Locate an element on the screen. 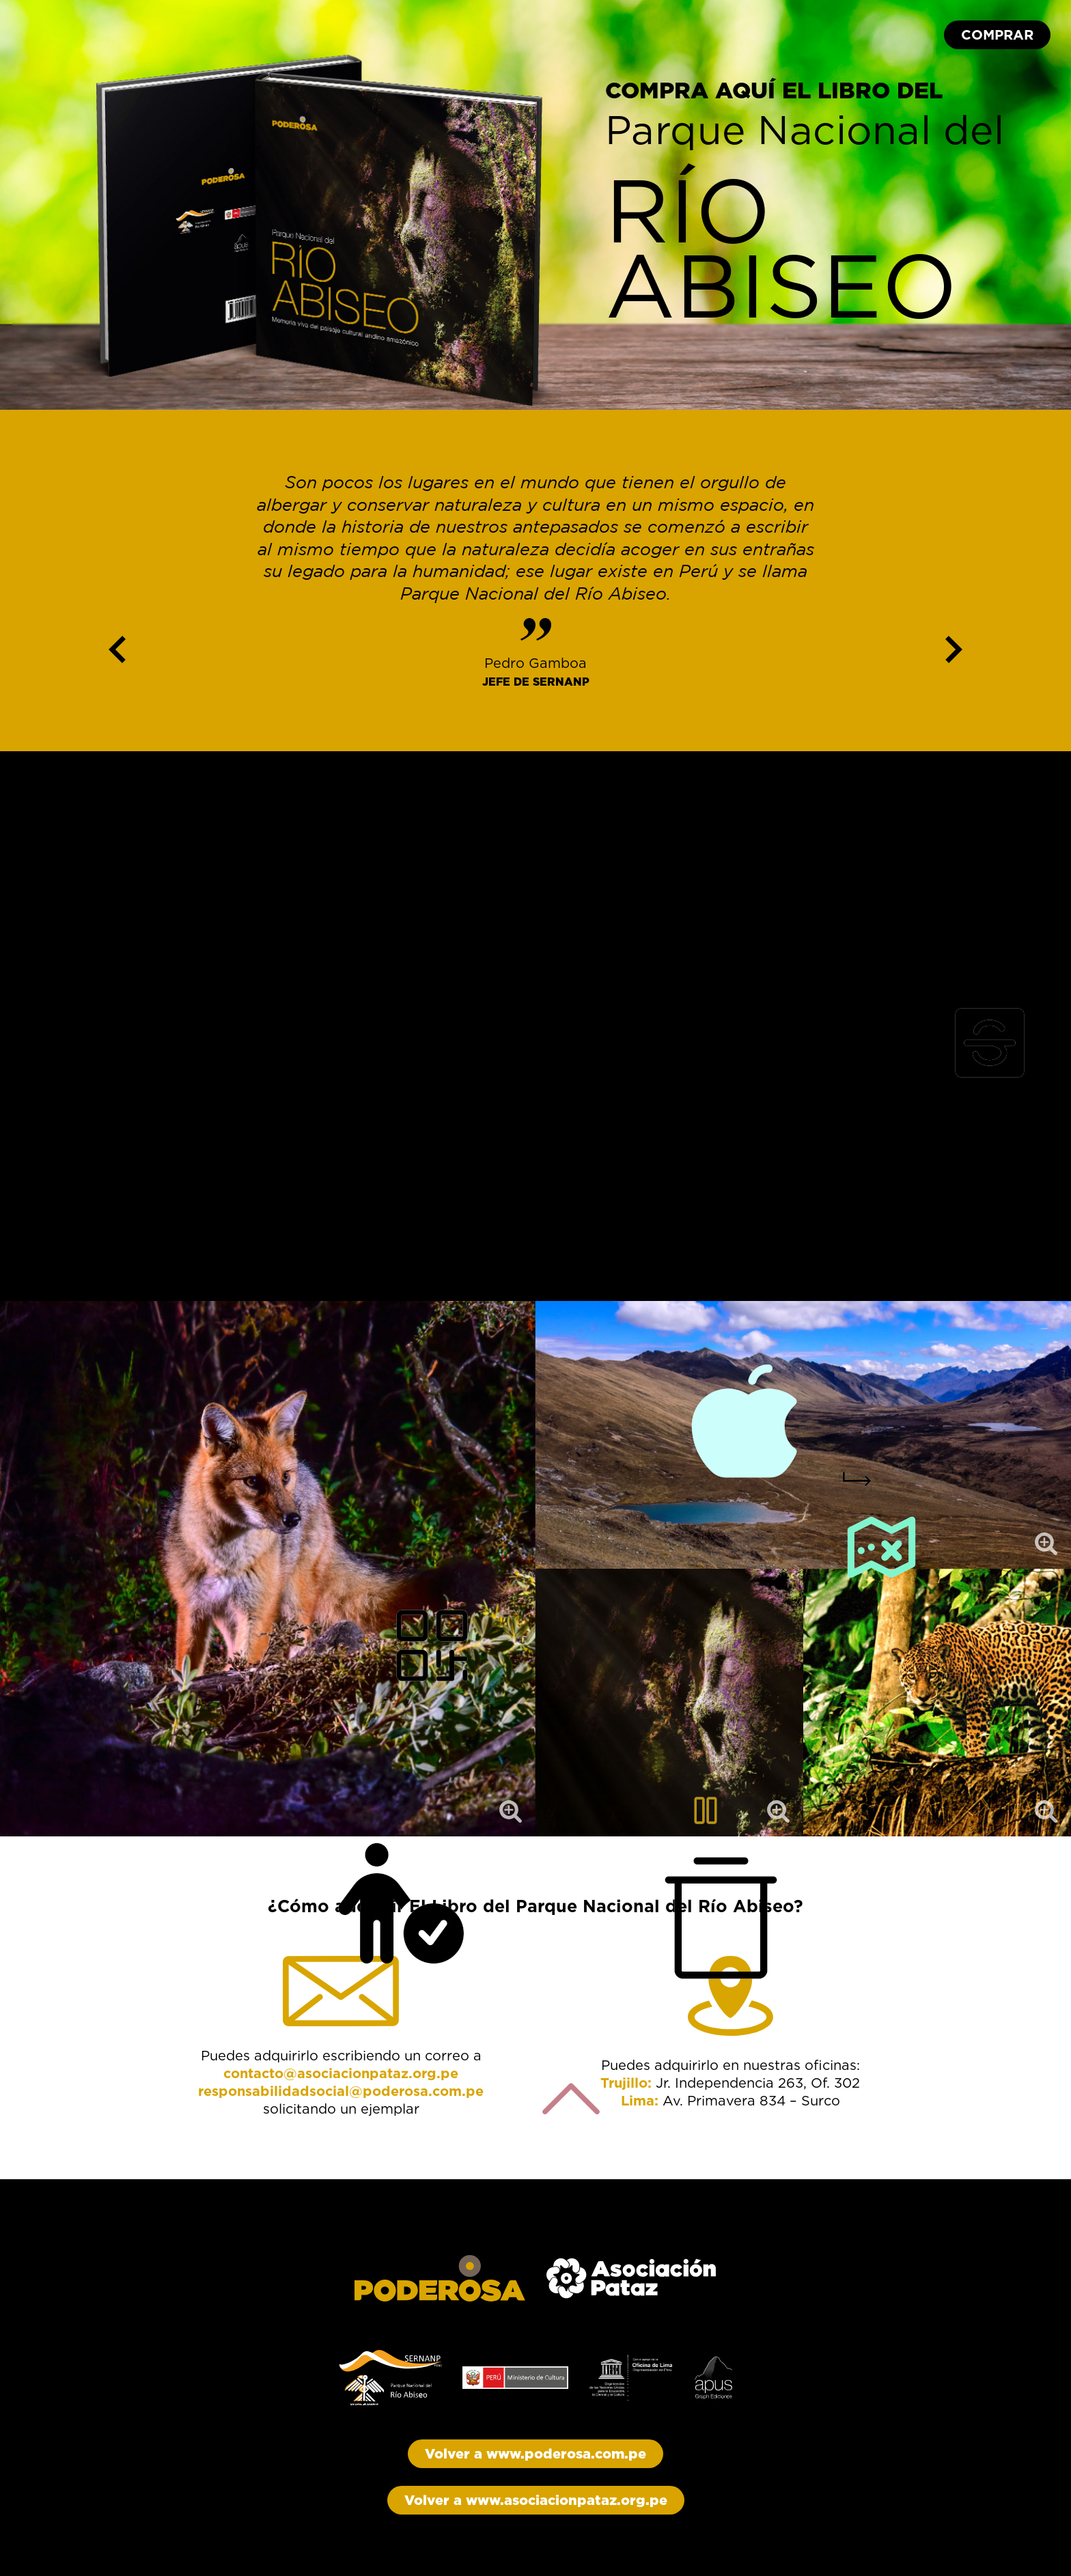  view route directions on map is located at coordinates (881, 1547).